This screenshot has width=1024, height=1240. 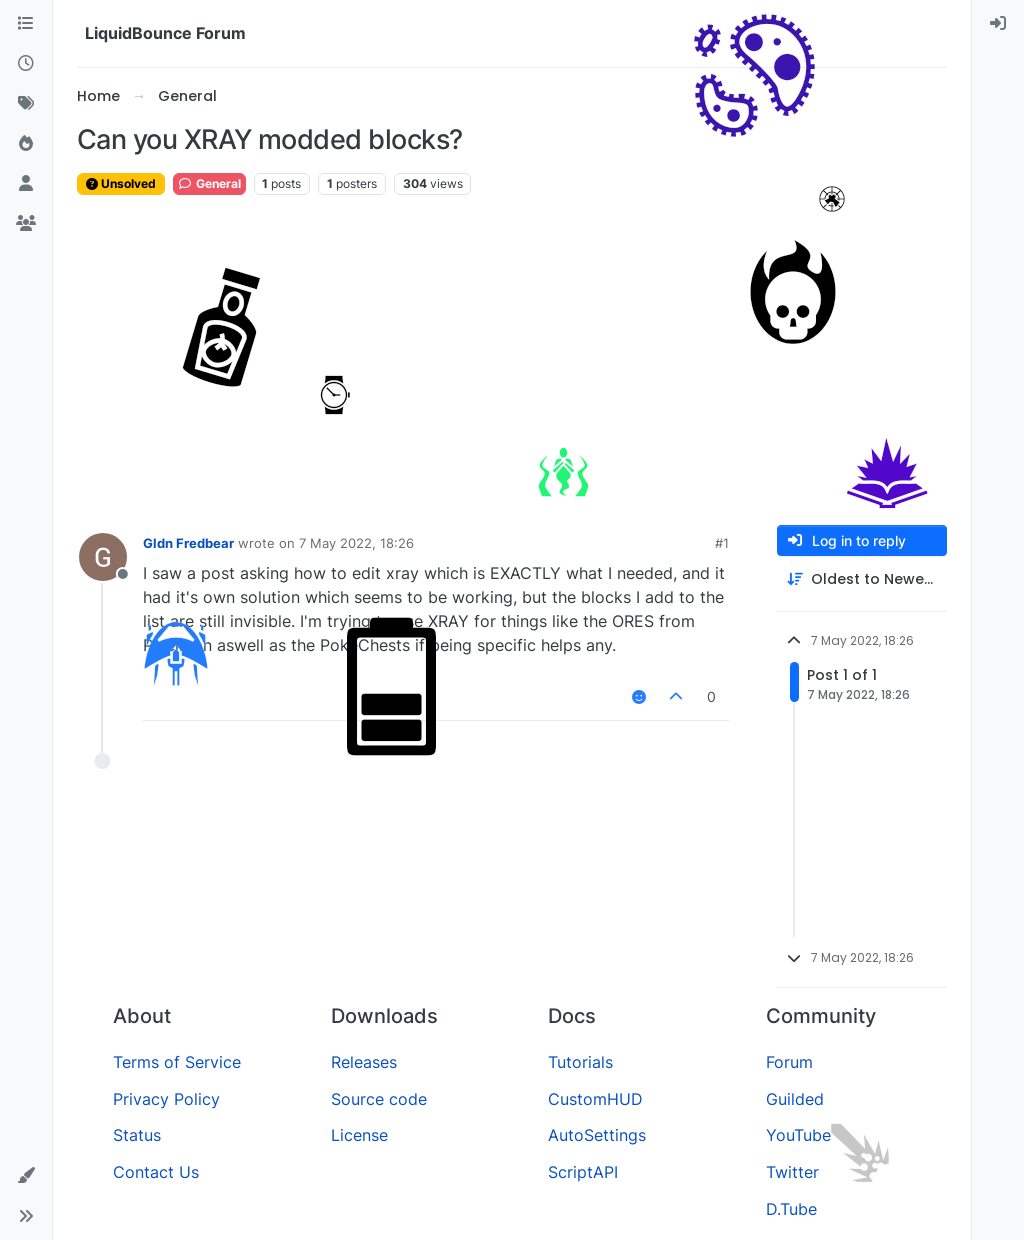 I want to click on activate a beam or energy attack, so click(x=860, y=1153).